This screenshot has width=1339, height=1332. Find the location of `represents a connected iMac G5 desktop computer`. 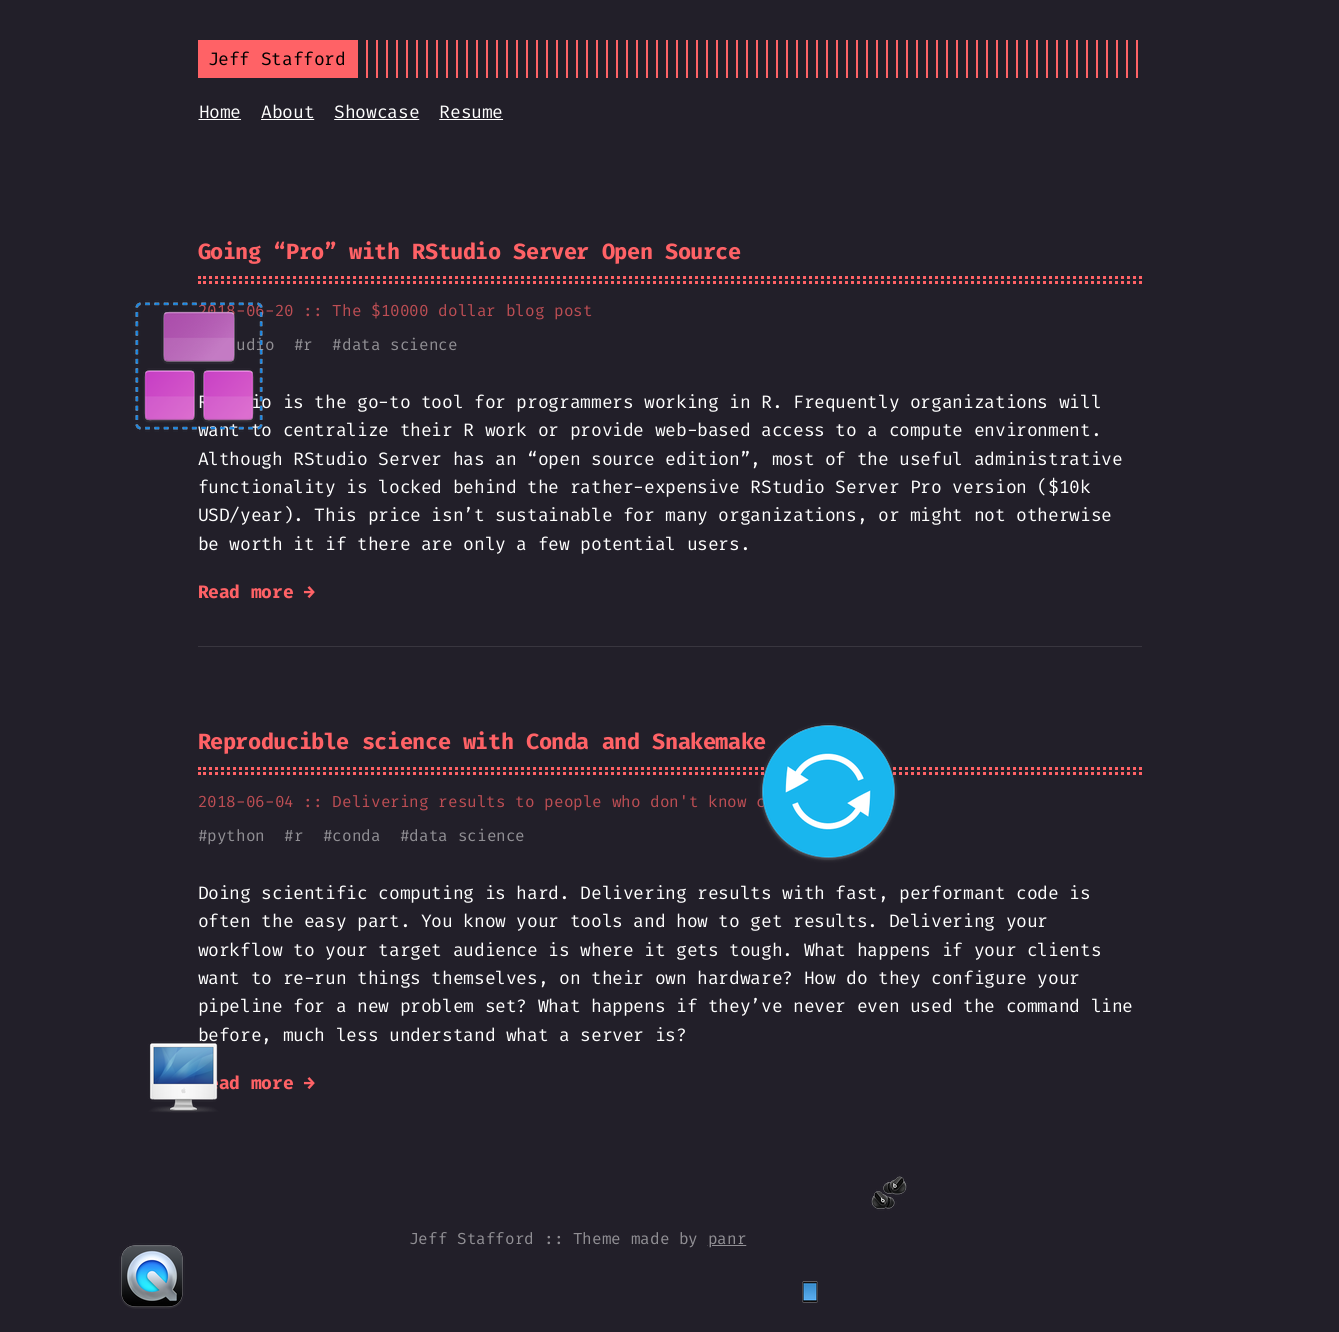

represents a connected iMac G5 desktop computer is located at coordinates (183, 1071).